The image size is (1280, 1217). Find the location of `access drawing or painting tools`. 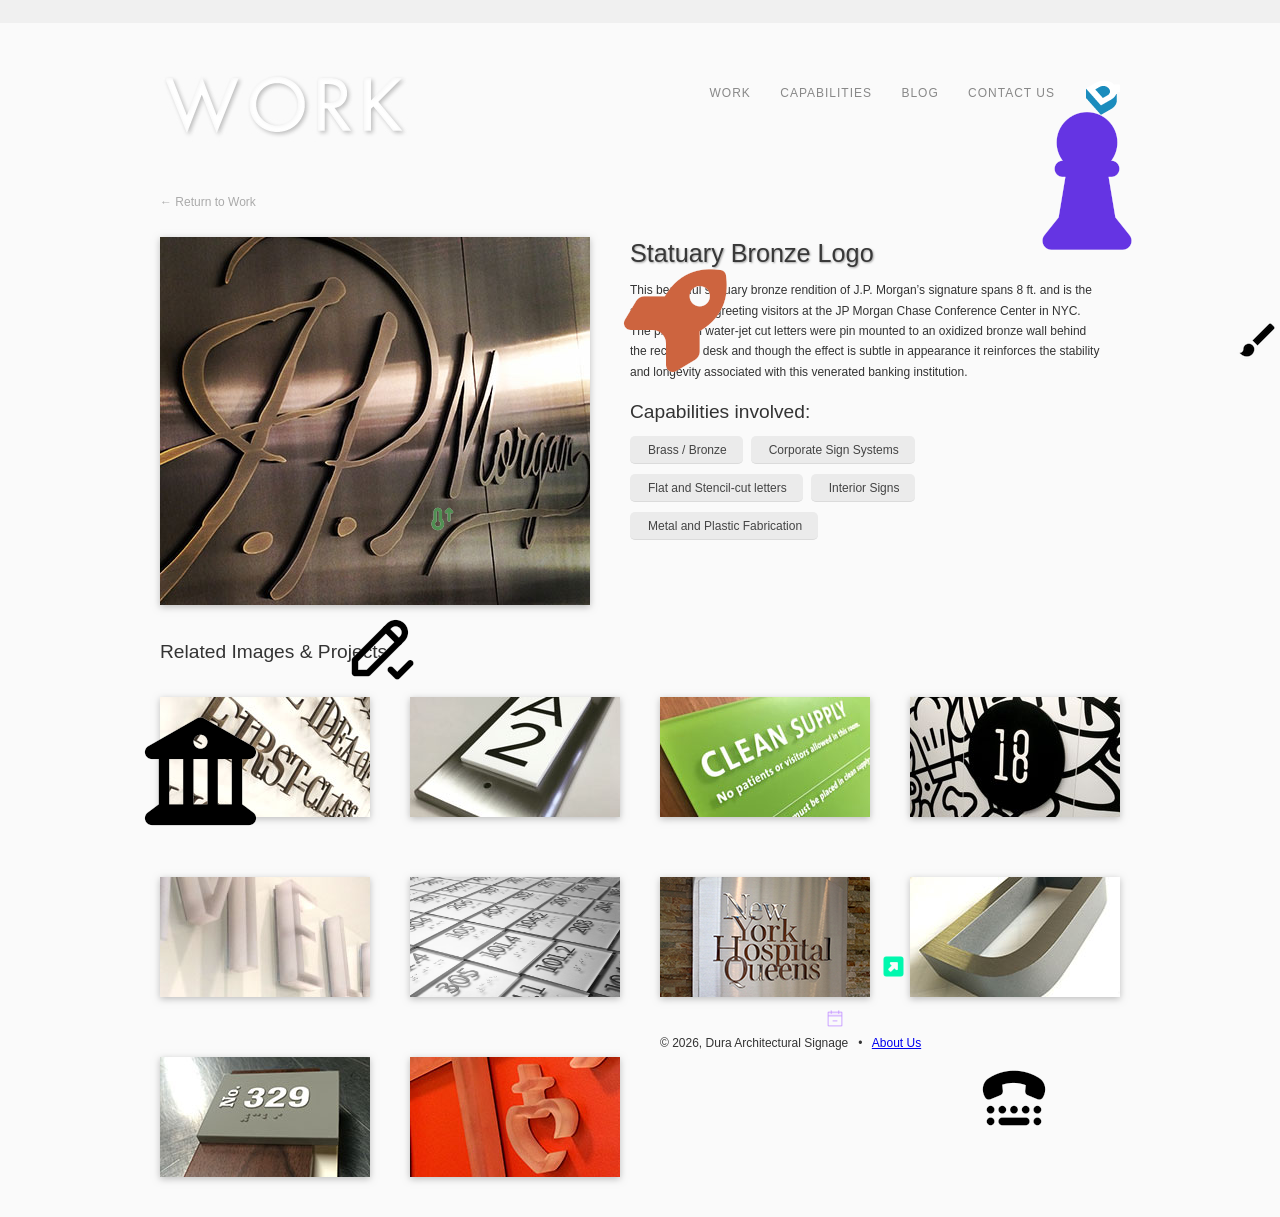

access drawing or painting tools is located at coordinates (1258, 340).